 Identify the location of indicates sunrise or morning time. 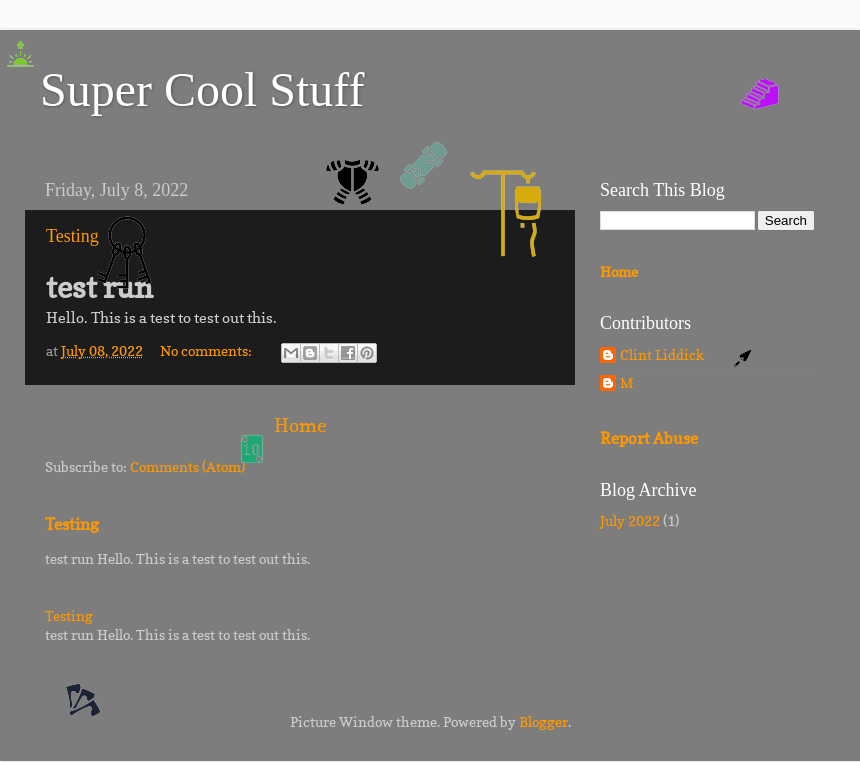
(20, 53).